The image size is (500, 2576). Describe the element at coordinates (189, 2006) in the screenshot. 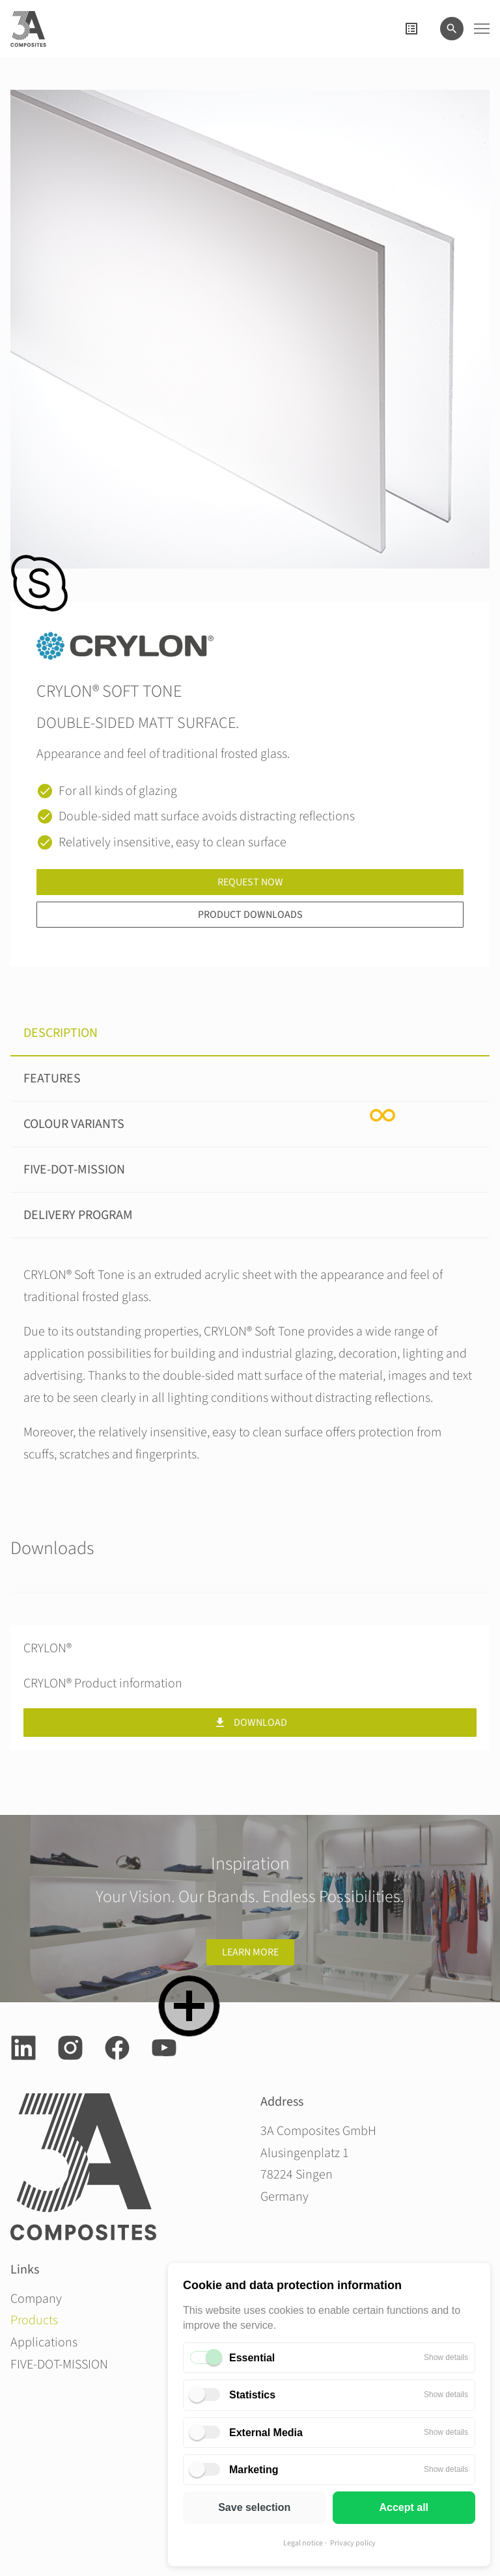

I see `add a new item or element` at that location.